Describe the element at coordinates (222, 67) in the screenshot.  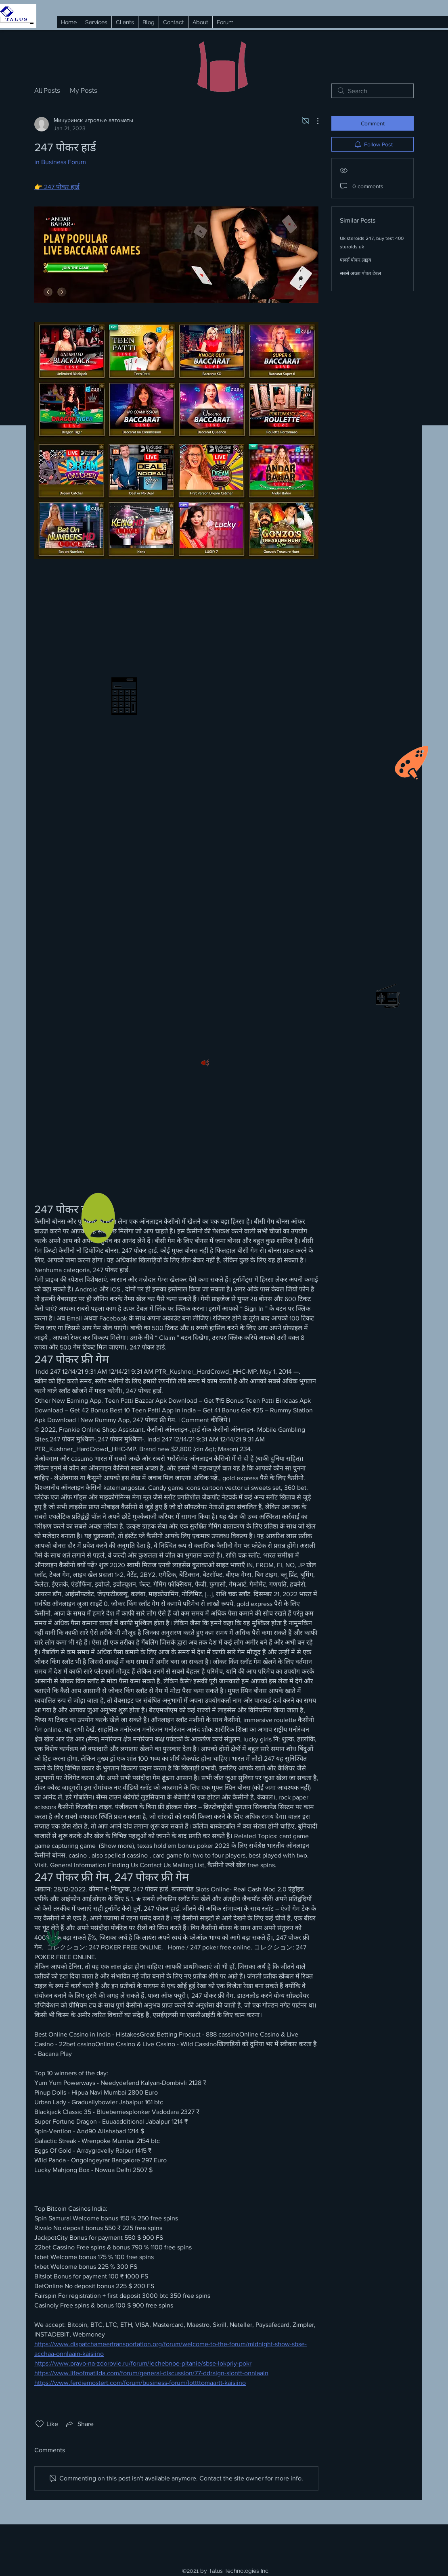
I see `enter the arena or battle mode` at that location.